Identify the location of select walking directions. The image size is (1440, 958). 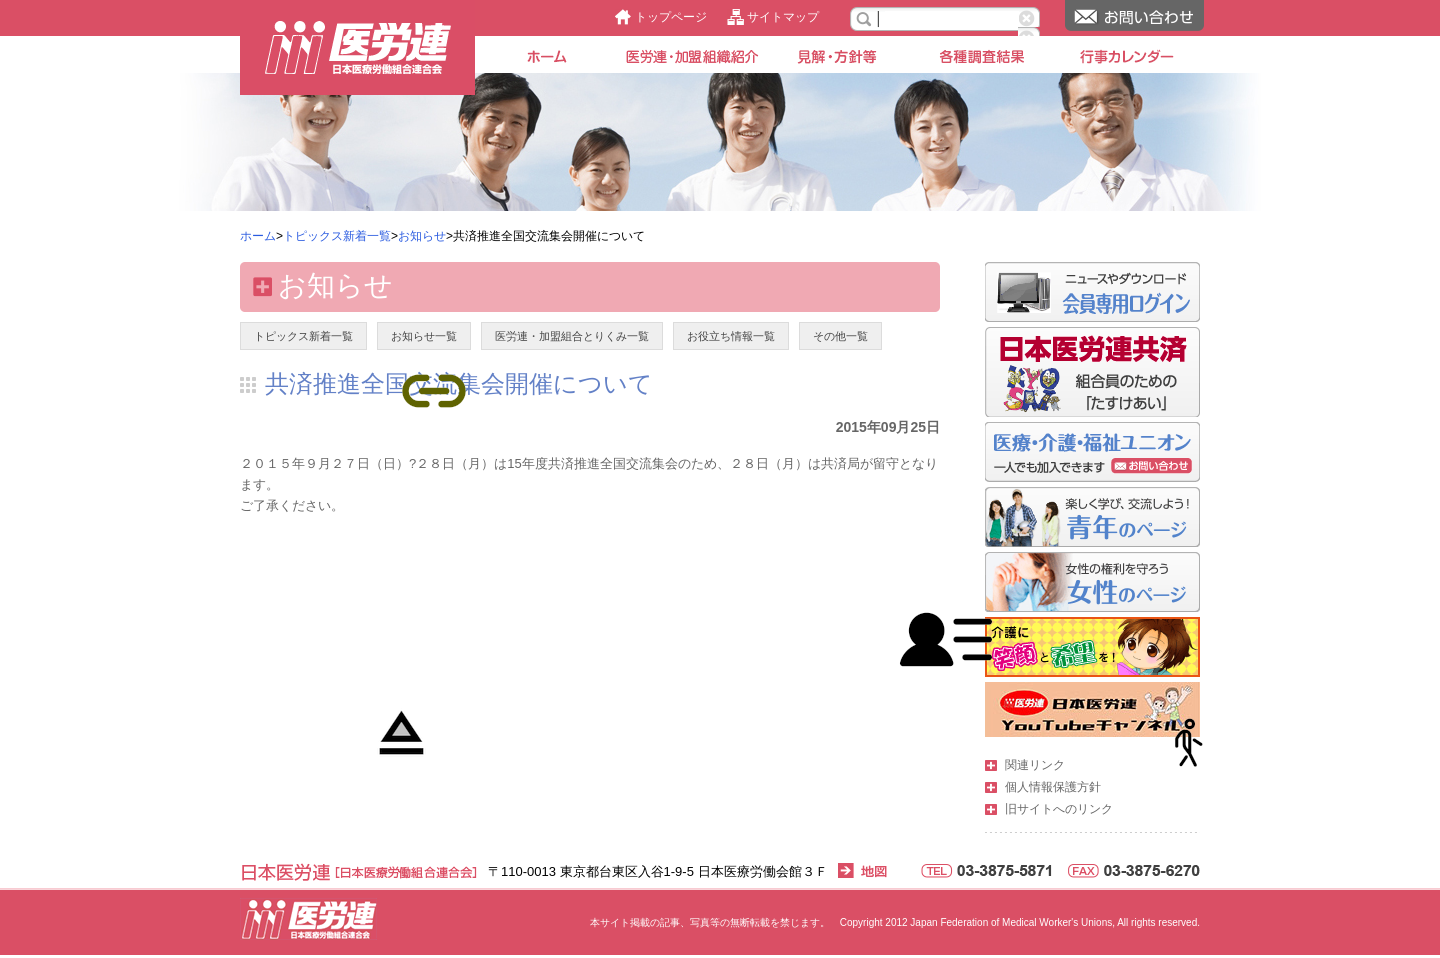
(1189, 742).